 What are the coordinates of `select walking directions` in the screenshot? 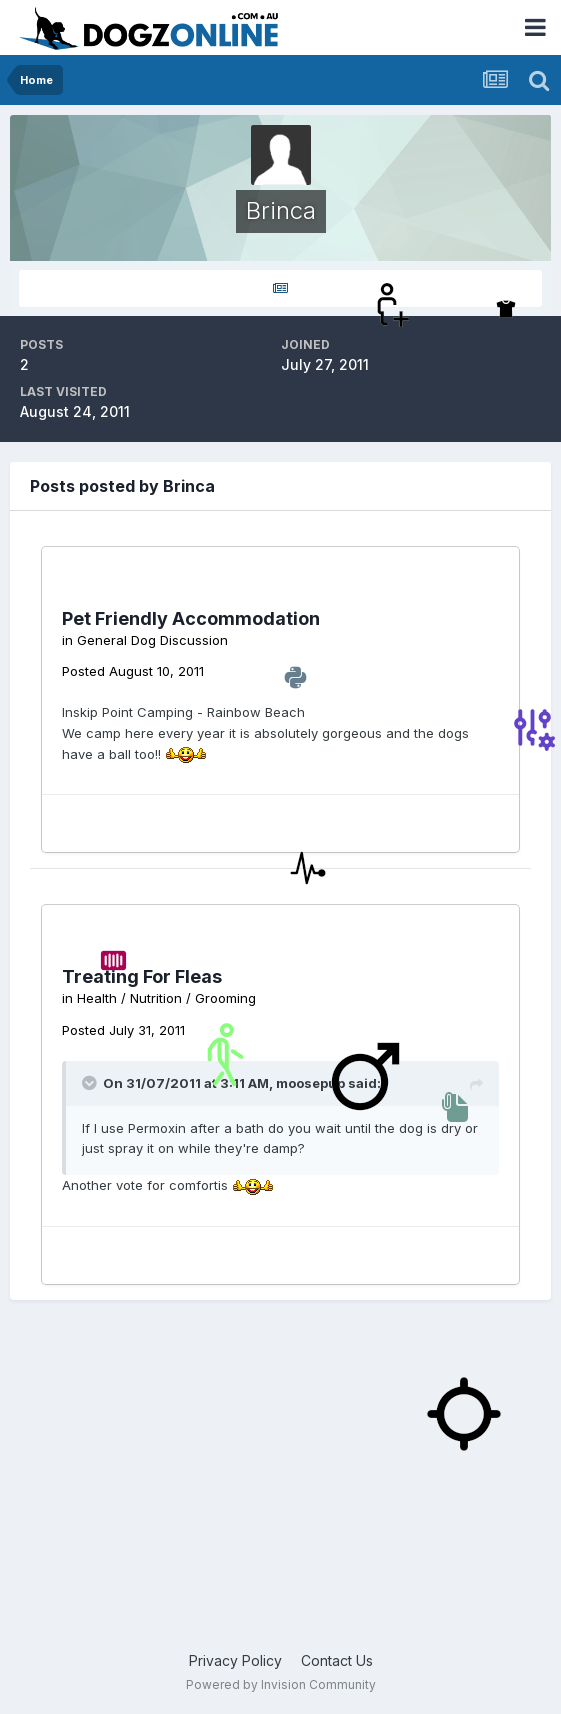 It's located at (226, 1054).